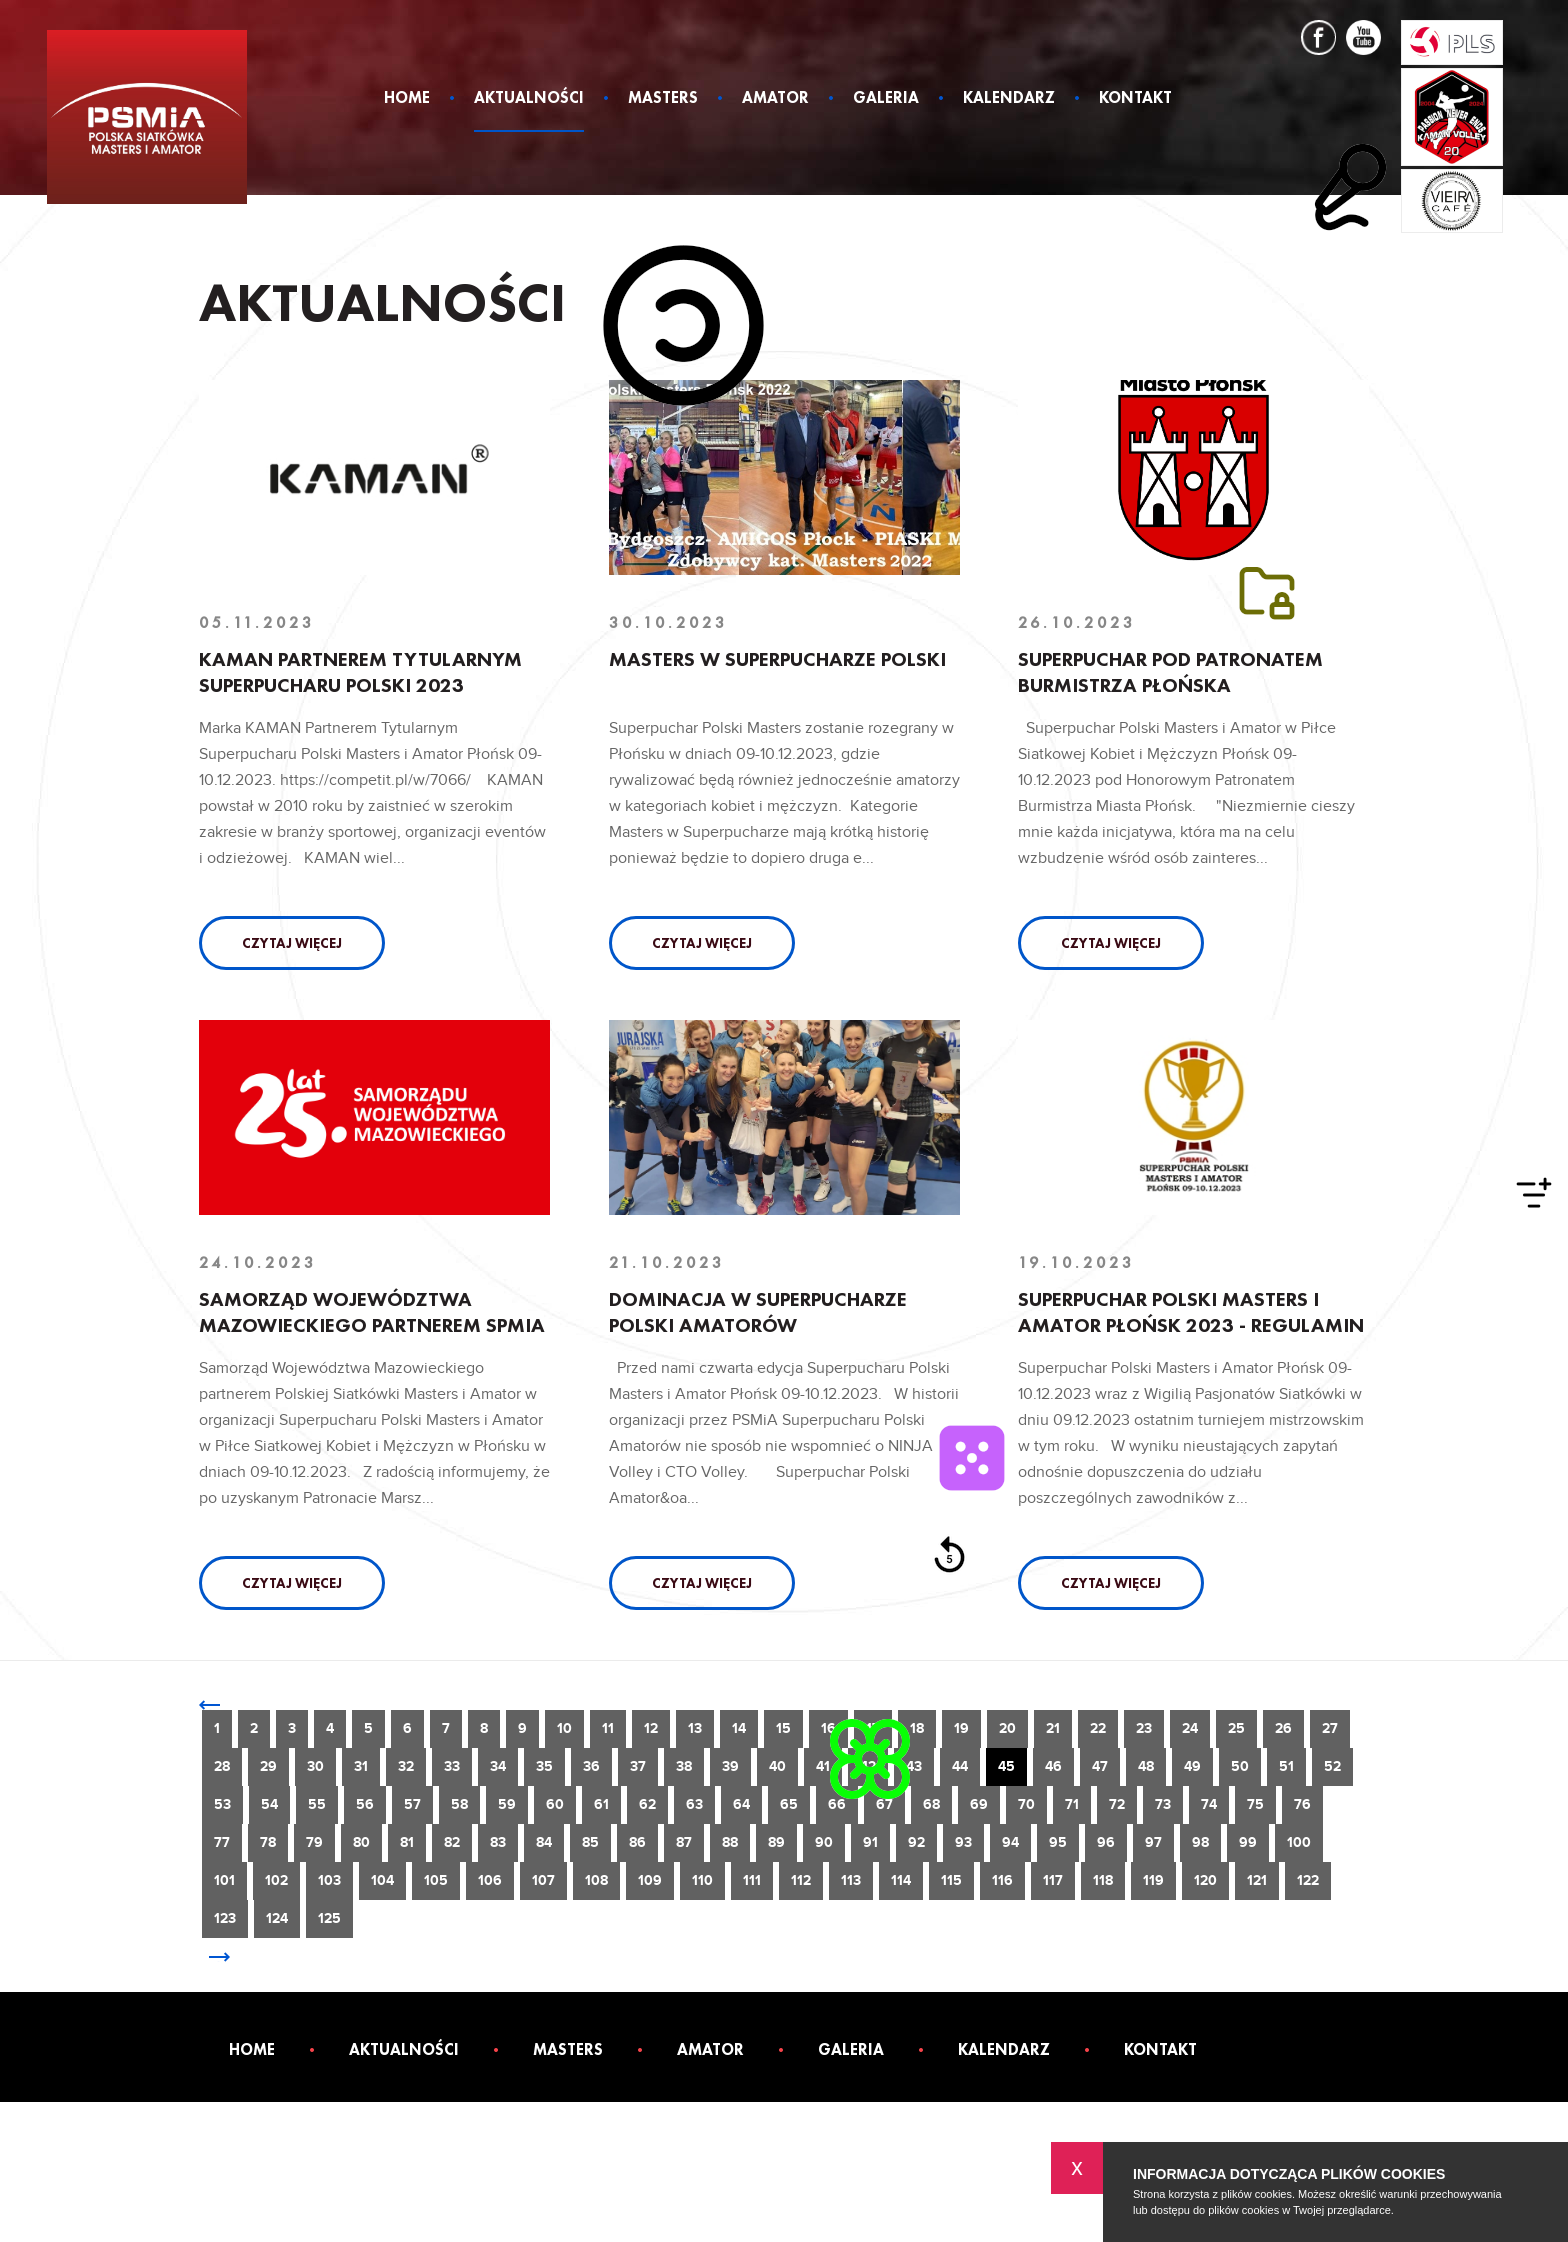 This screenshot has width=1568, height=2242. Describe the element at coordinates (1347, 187) in the screenshot. I see `access voice recording or microphone input` at that location.